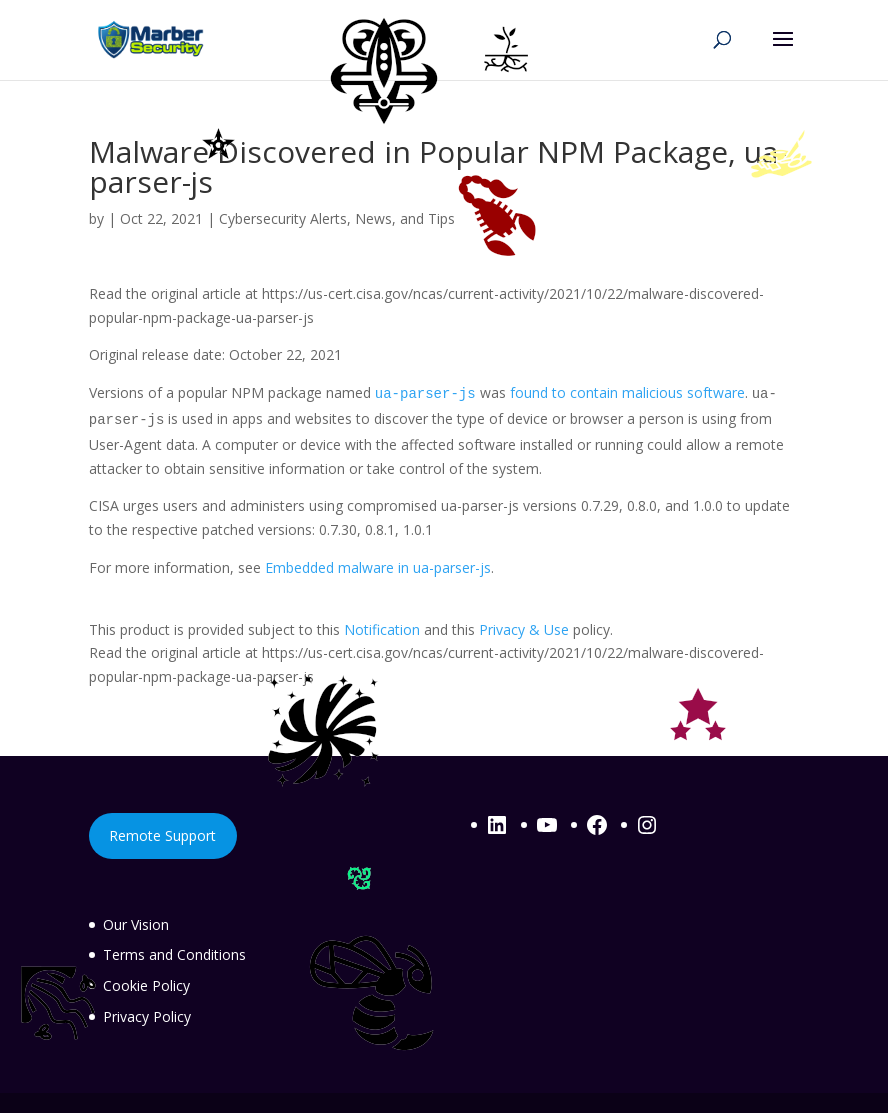  Describe the element at coordinates (506, 49) in the screenshot. I see `view plant root system details` at that location.